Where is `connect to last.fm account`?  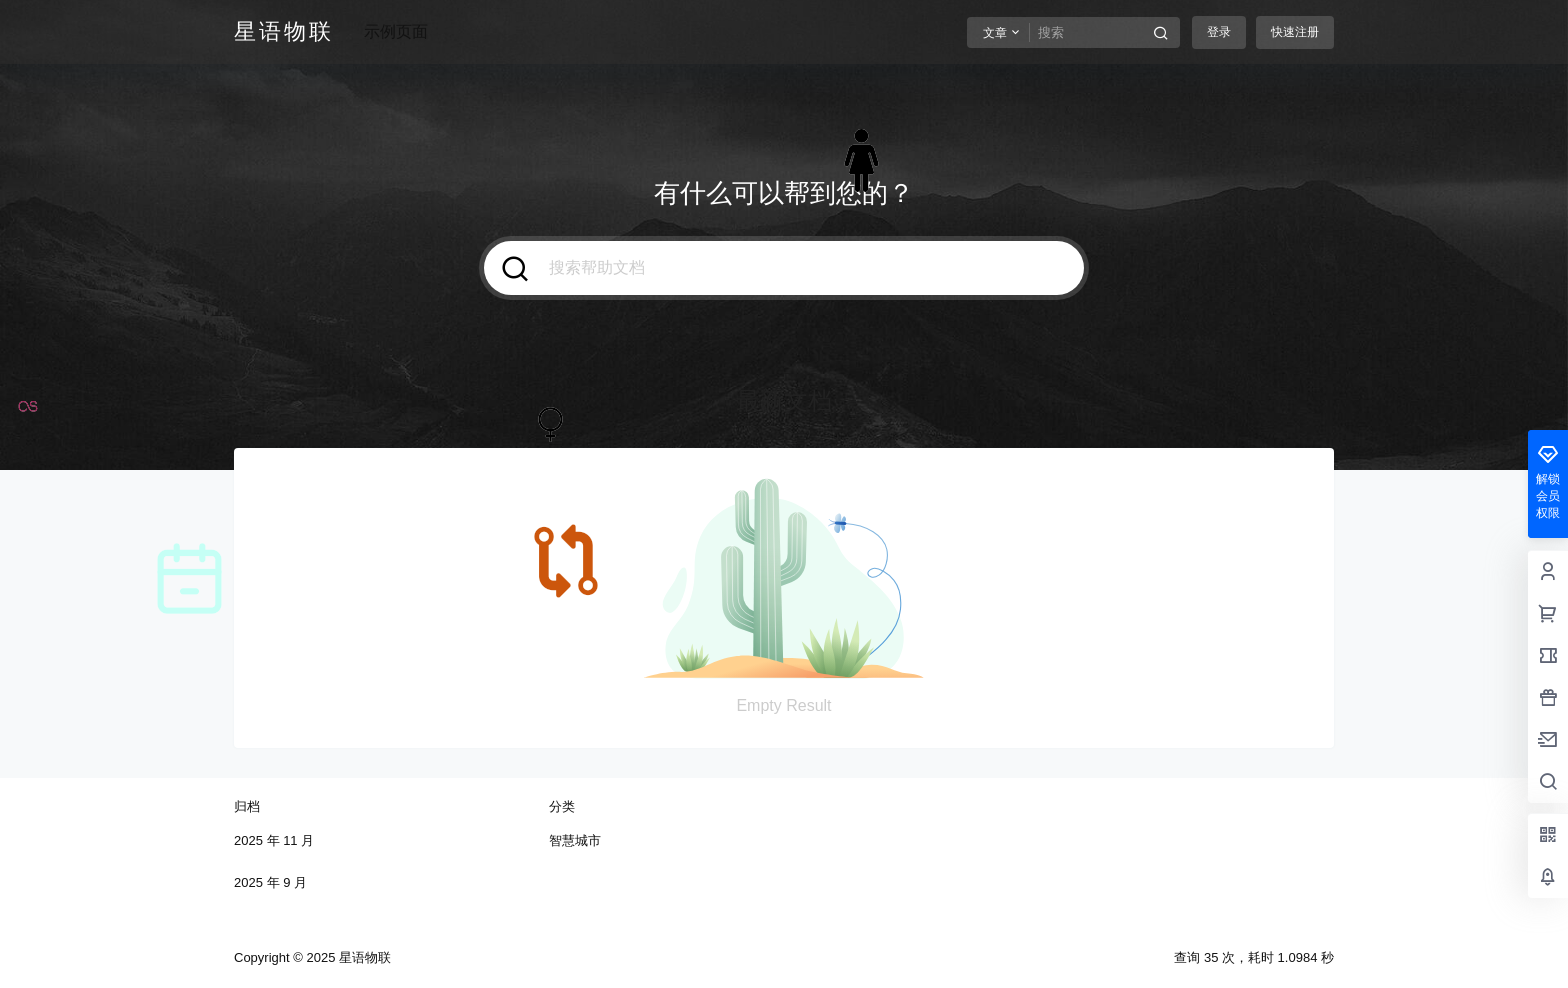
connect to last.fm account is located at coordinates (28, 406).